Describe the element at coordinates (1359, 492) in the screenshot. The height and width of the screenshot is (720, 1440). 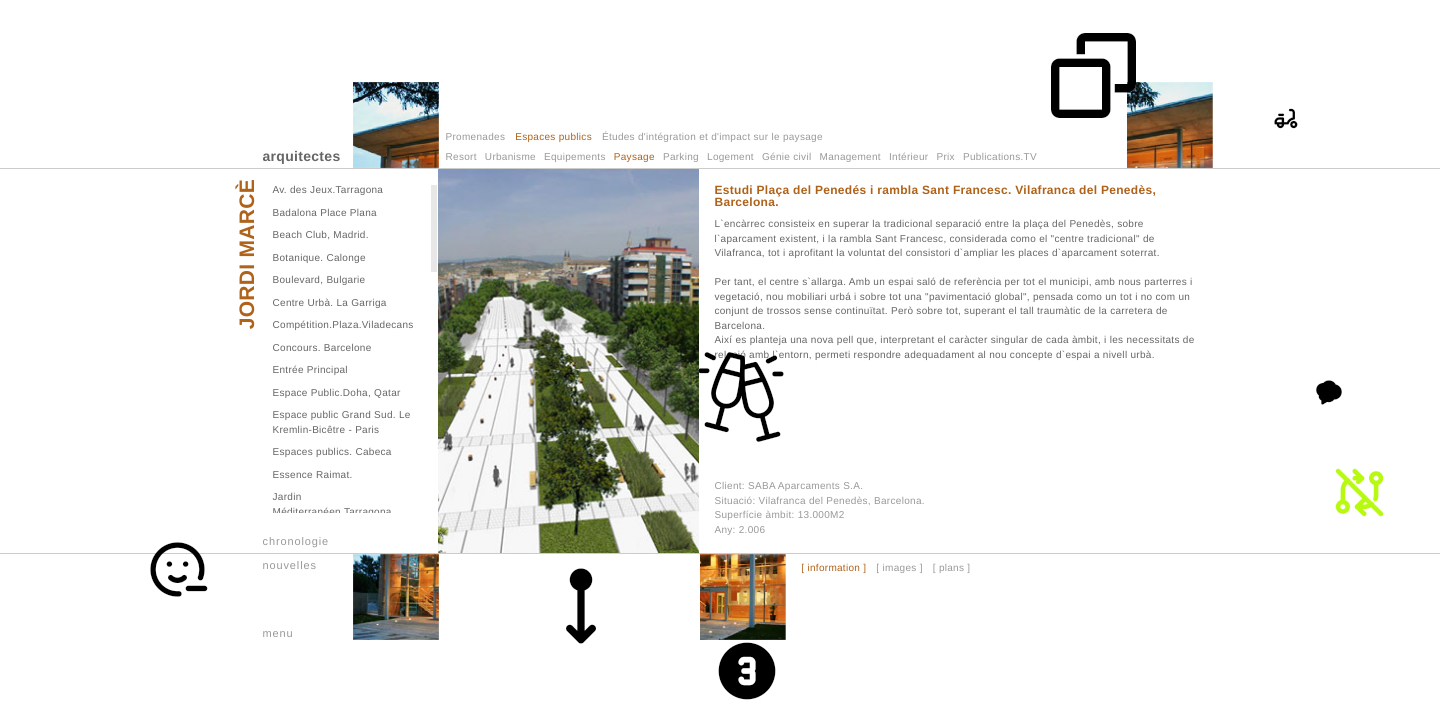
I see `exchange or swap feature is disabled` at that location.